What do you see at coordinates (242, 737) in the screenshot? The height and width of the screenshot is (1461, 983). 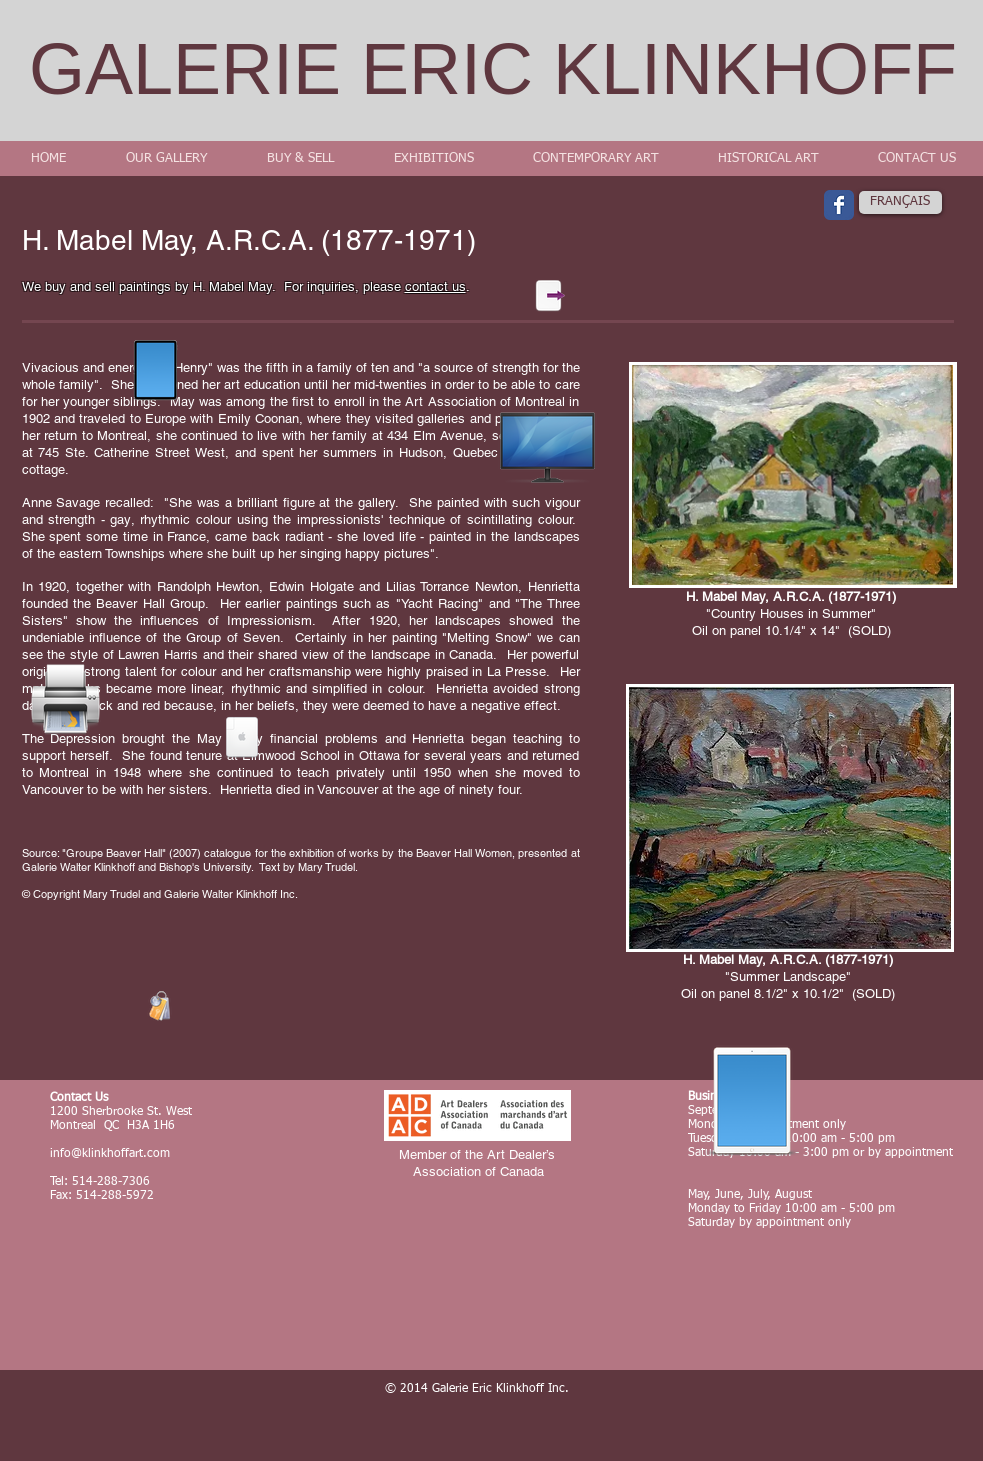 I see `access AirPort Express network settings` at bounding box center [242, 737].